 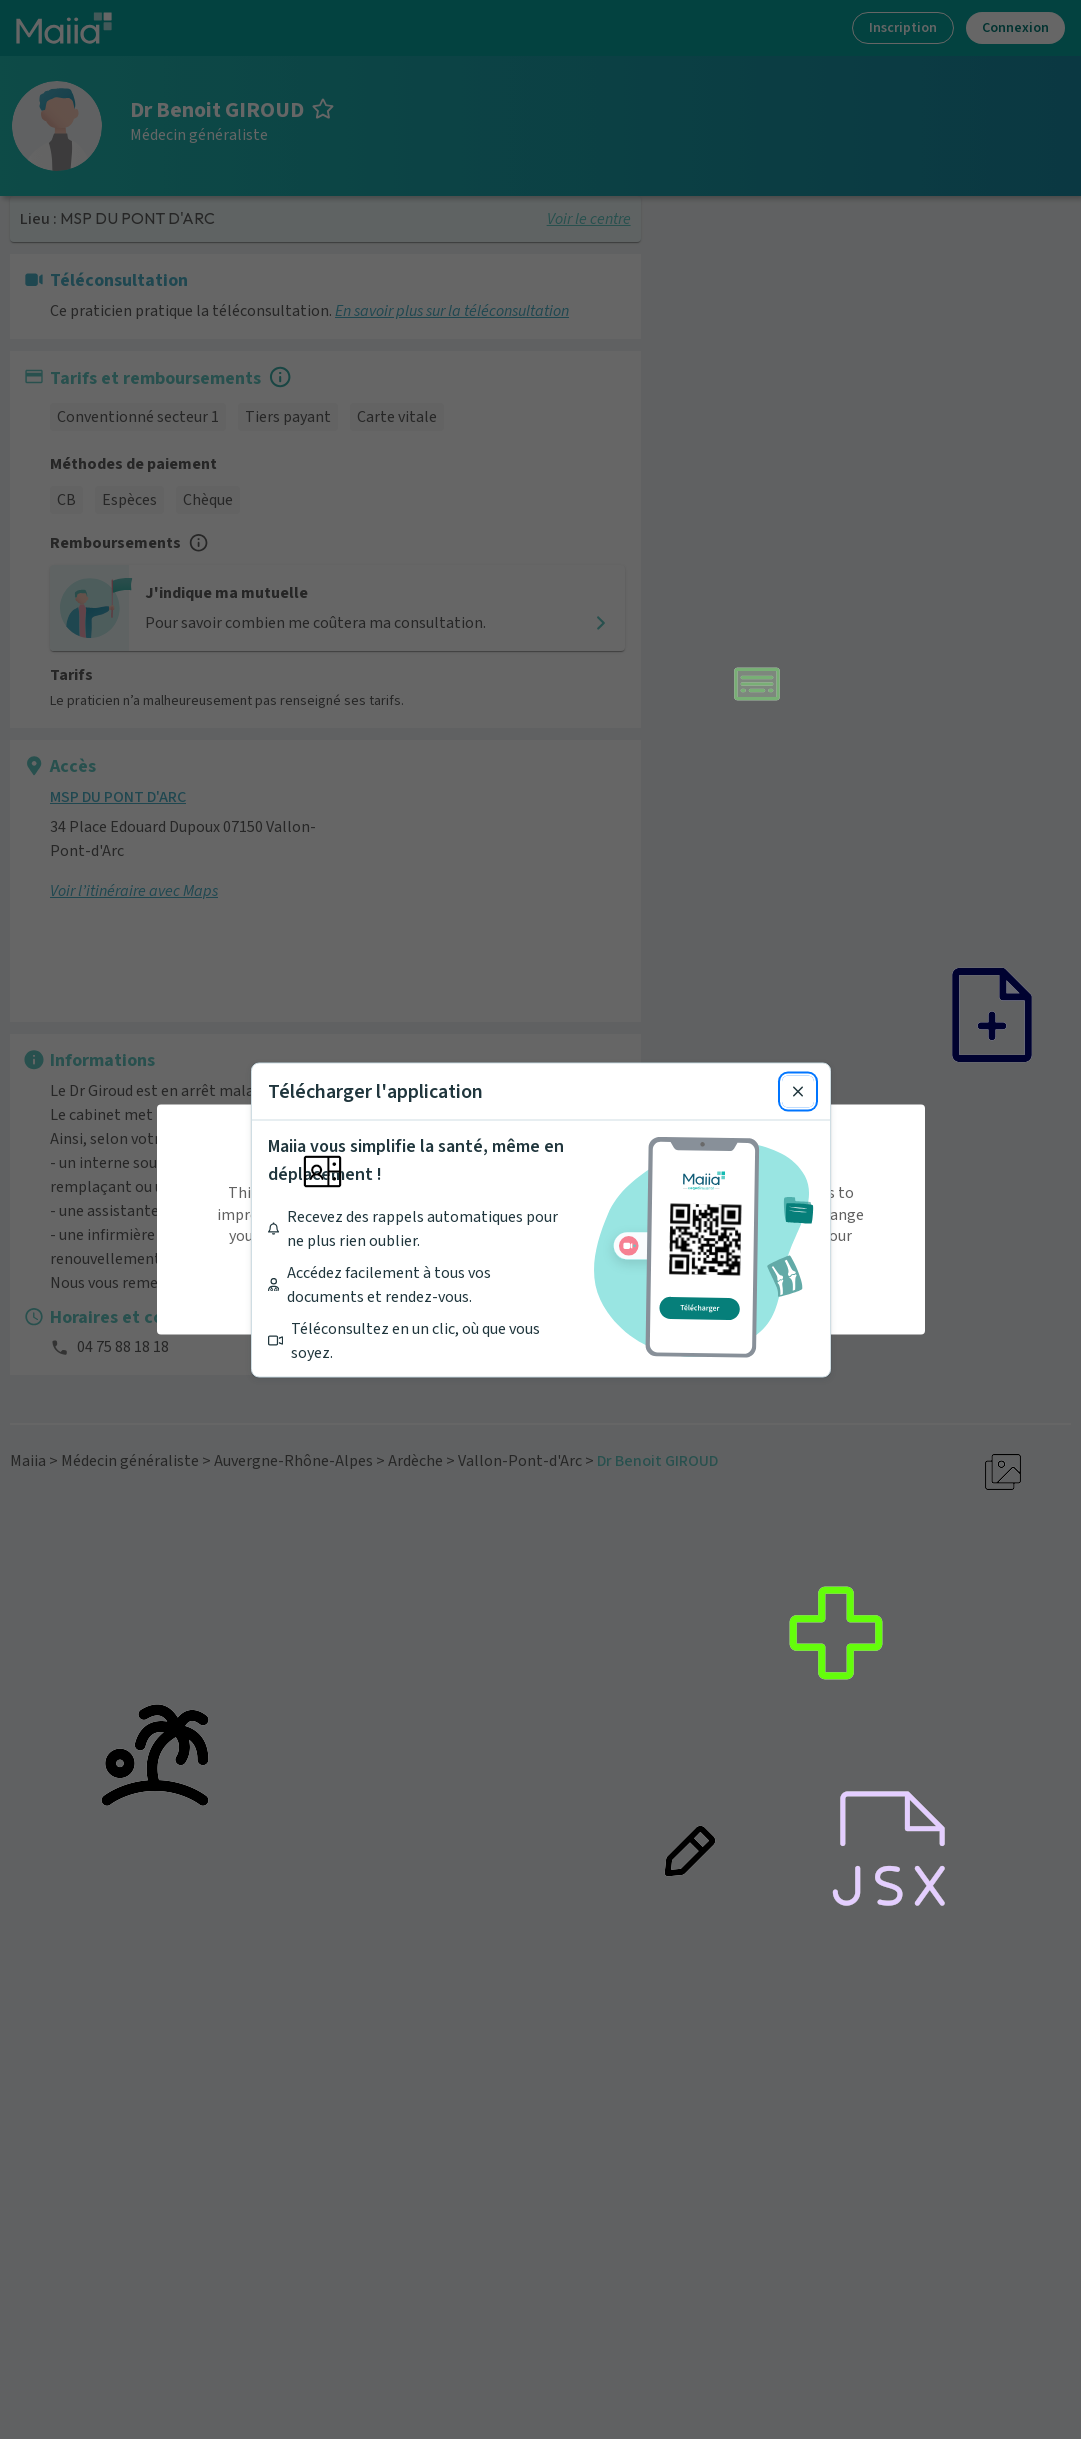 What do you see at coordinates (836, 1633) in the screenshot?
I see `access health or medical information` at bounding box center [836, 1633].